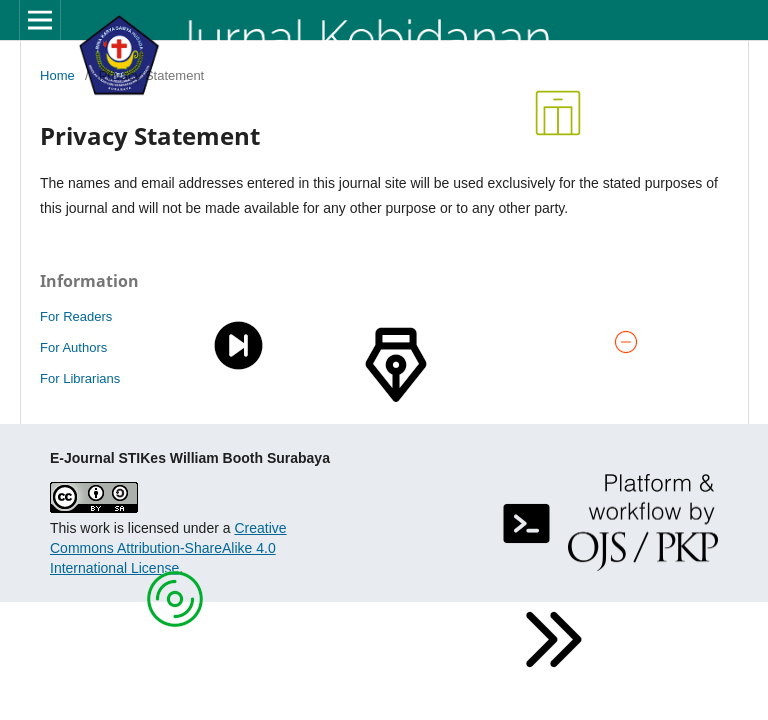 The image size is (768, 720). What do you see at coordinates (558, 113) in the screenshot?
I see `indicates elevator access nearby` at bounding box center [558, 113].